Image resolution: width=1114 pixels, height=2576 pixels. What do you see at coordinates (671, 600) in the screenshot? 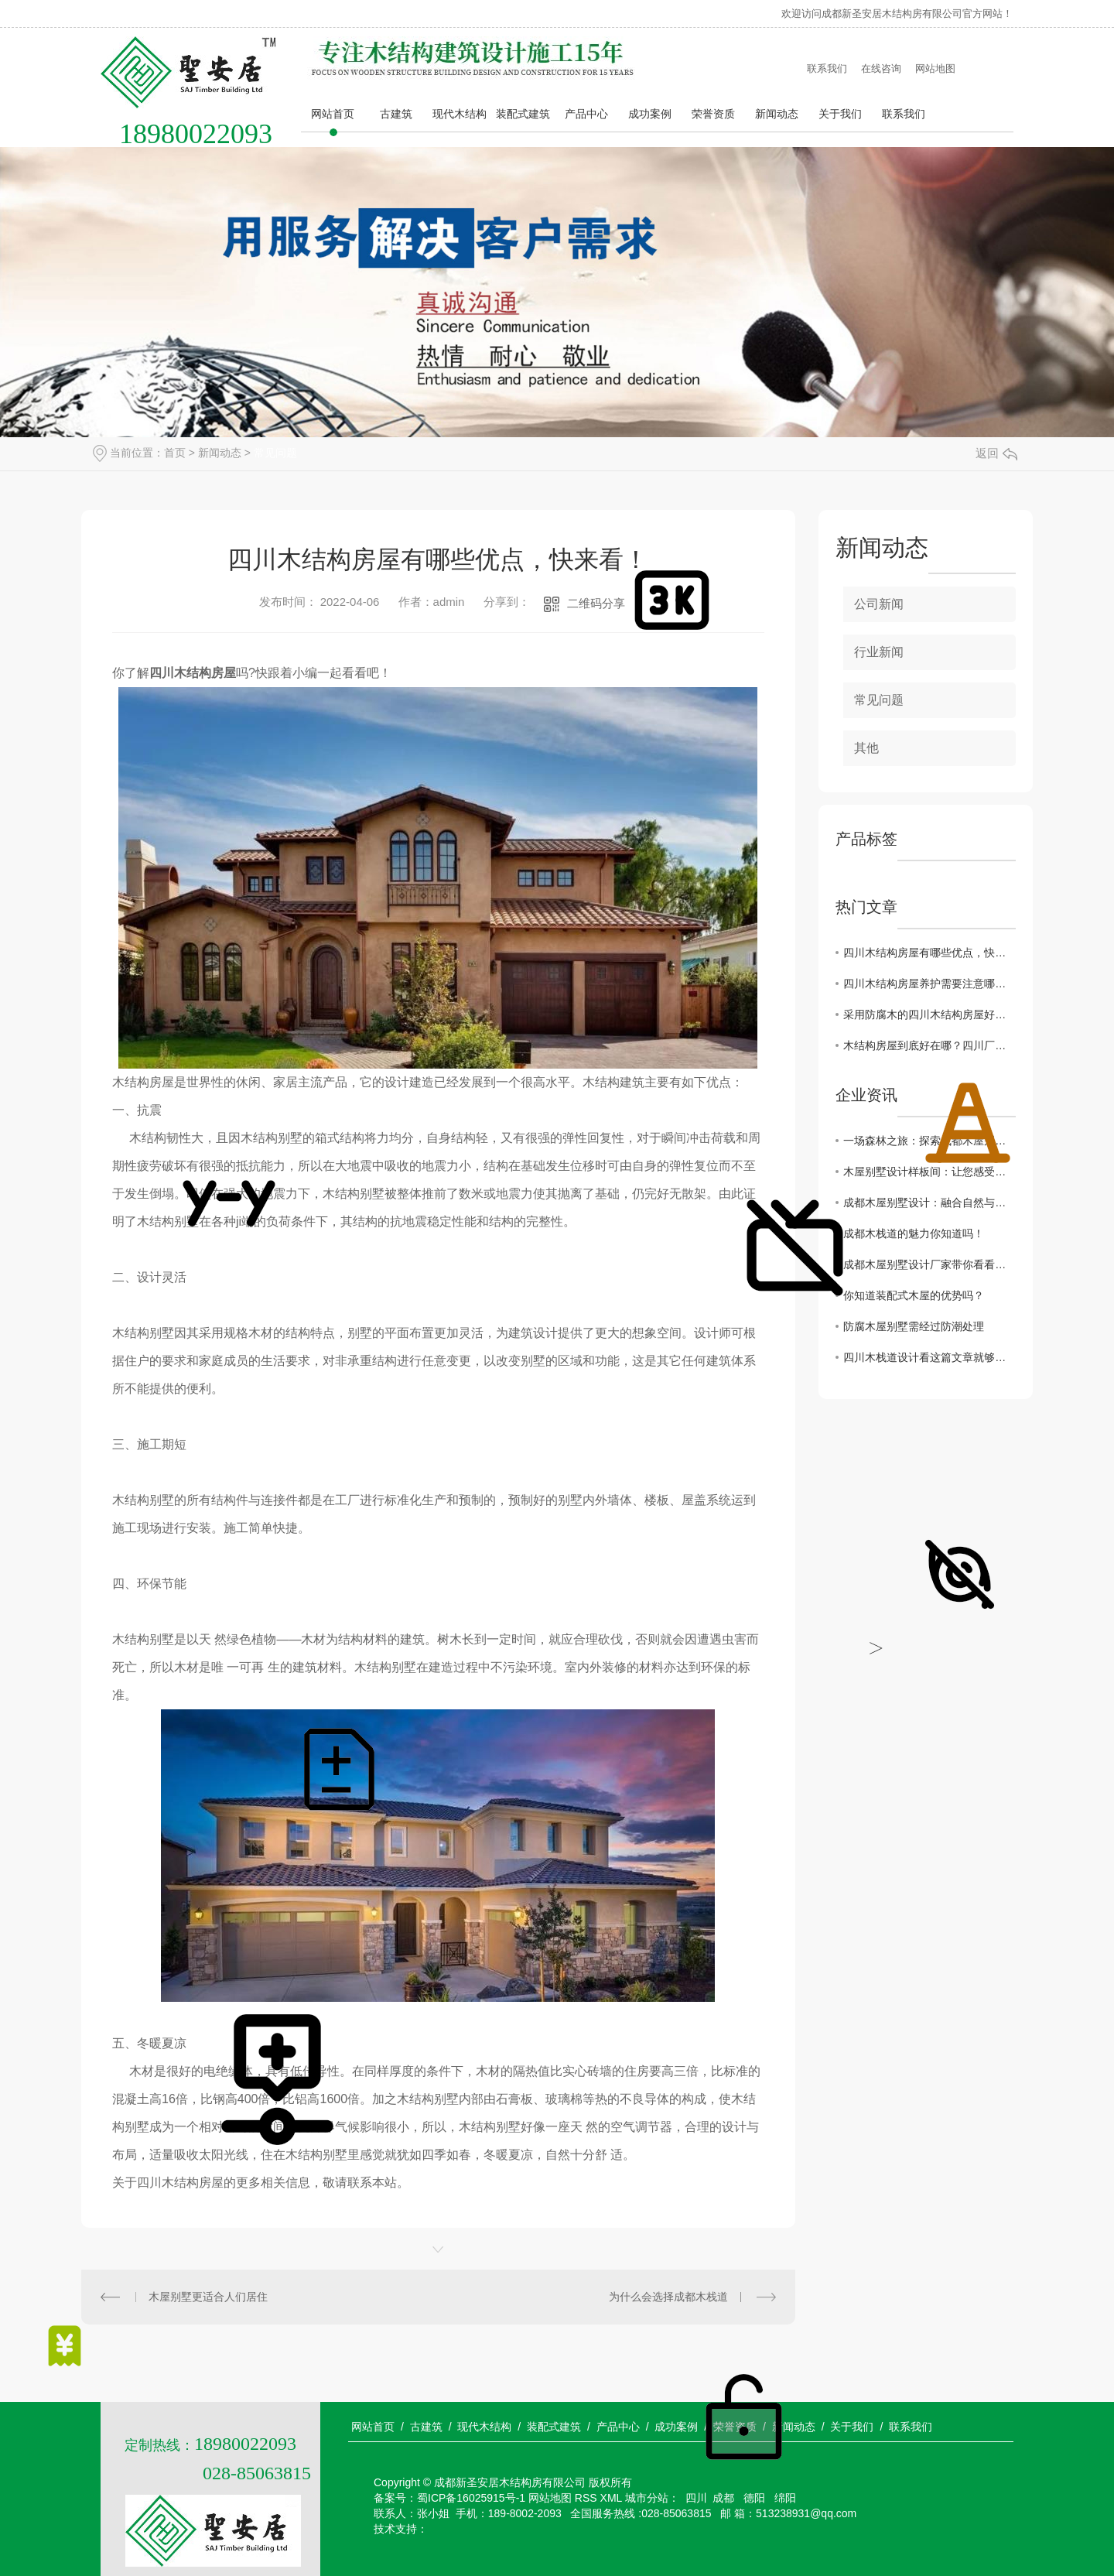
I see `indicates 3K video resolution quality` at bounding box center [671, 600].